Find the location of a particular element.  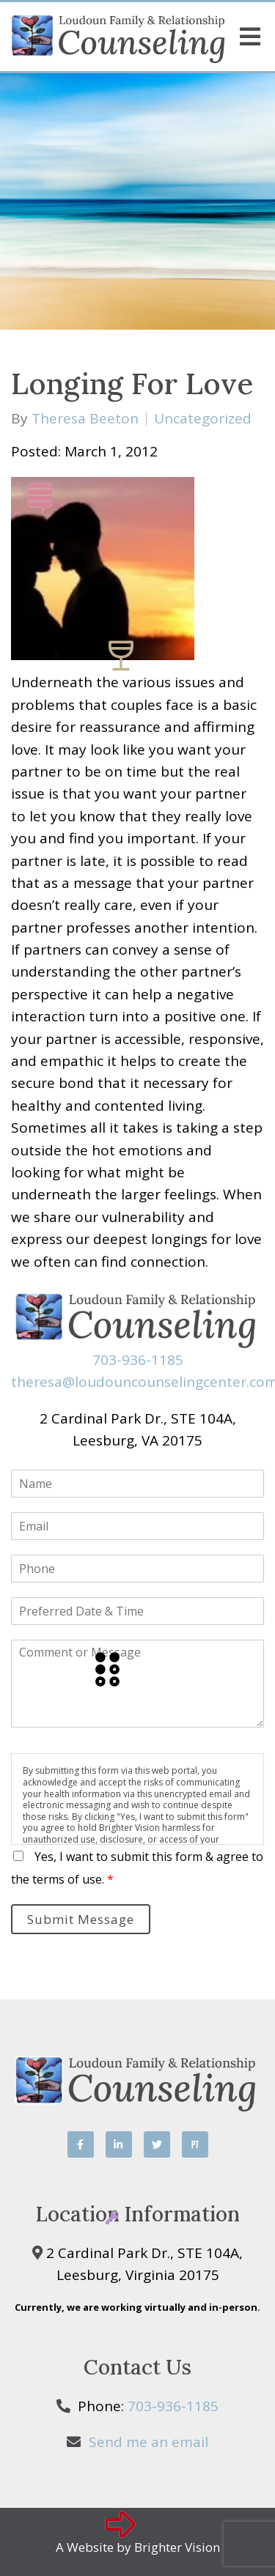

access security or login settings is located at coordinates (112, 2218).